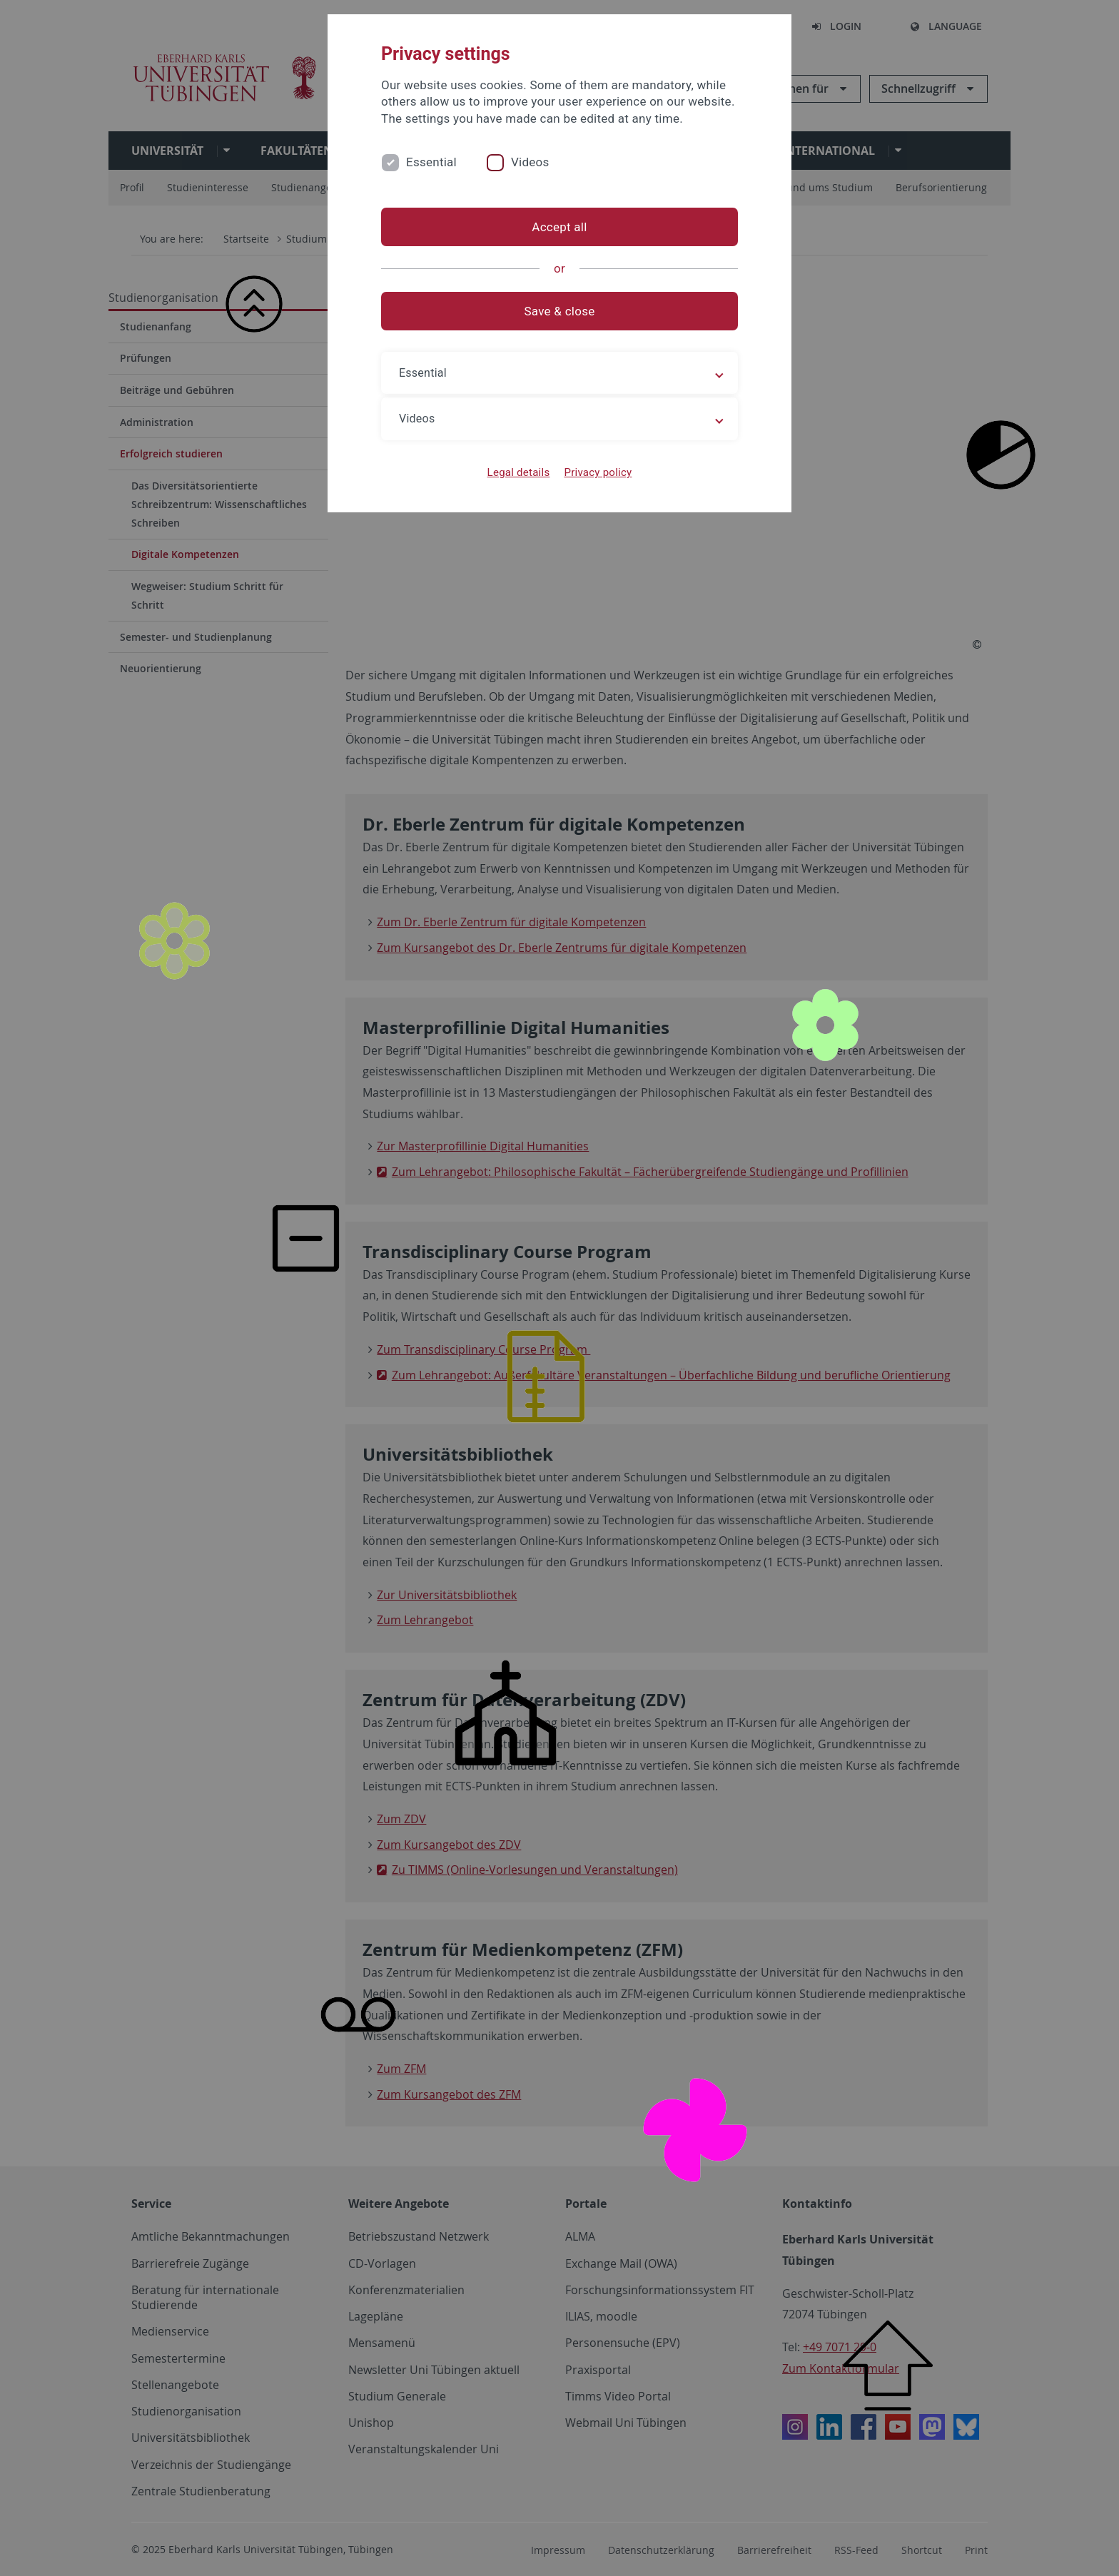 Image resolution: width=1119 pixels, height=2576 pixels. What do you see at coordinates (888, 2369) in the screenshot?
I see `upload a file or document` at bounding box center [888, 2369].